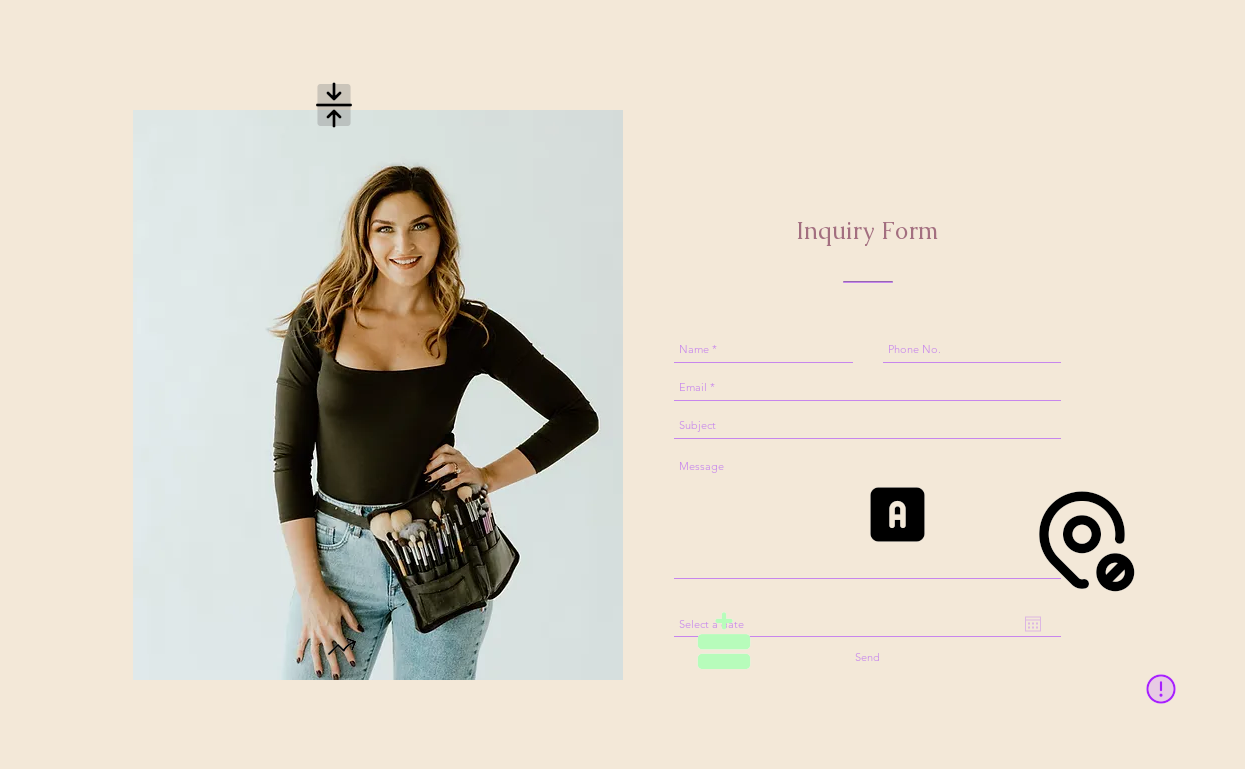 This screenshot has height=769, width=1245. Describe the element at coordinates (342, 646) in the screenshot. I see `view trending or popular content` at that location.